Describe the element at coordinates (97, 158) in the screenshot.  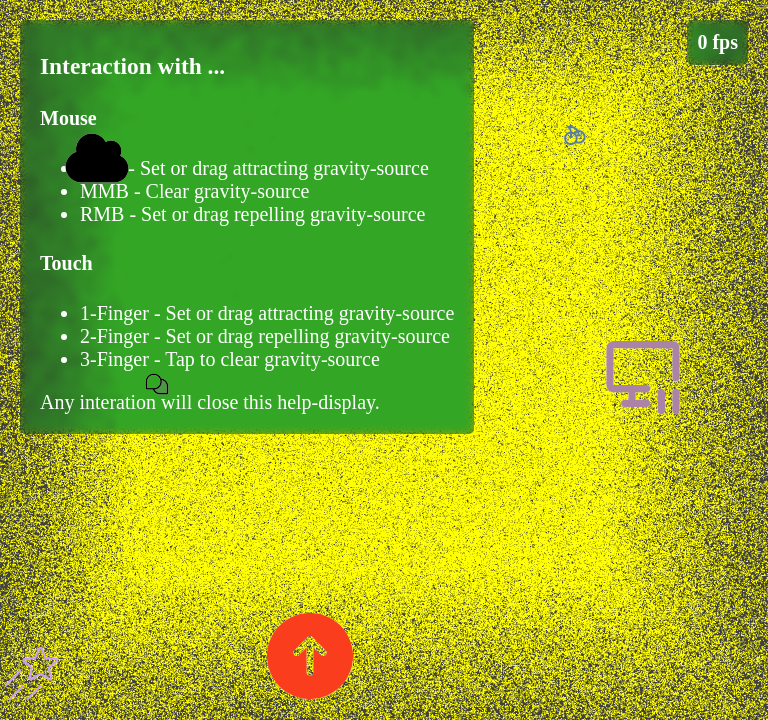
I see `access cloud storage` at that location.